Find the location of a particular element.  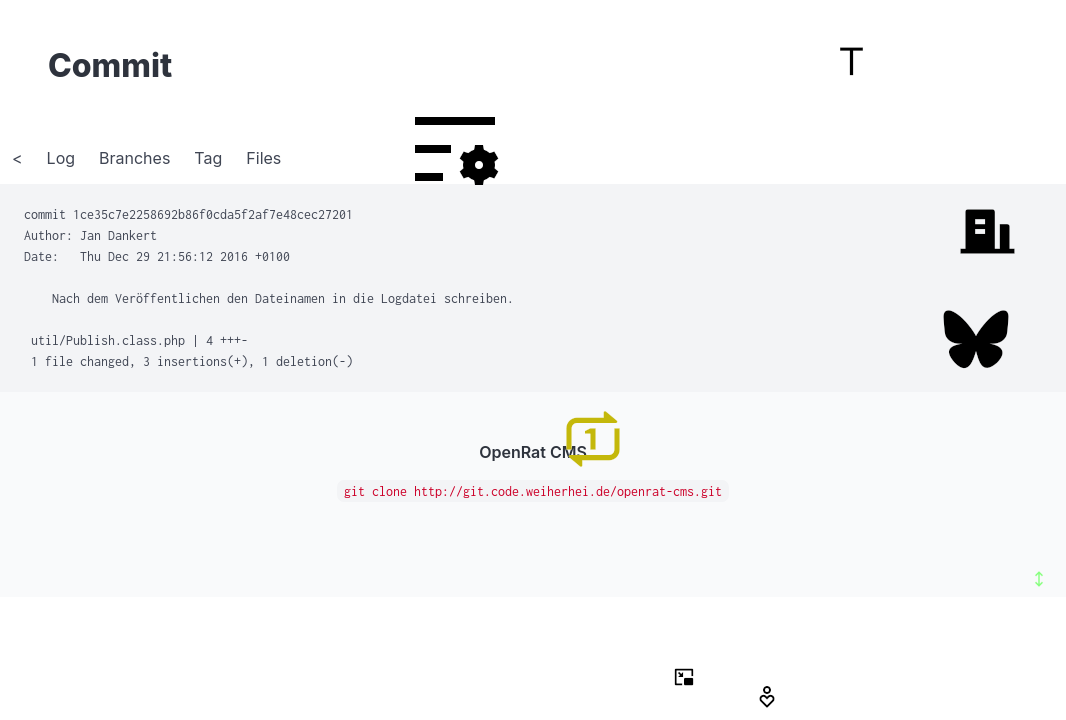

expand content vertically is located at coordinates (1039, 579).